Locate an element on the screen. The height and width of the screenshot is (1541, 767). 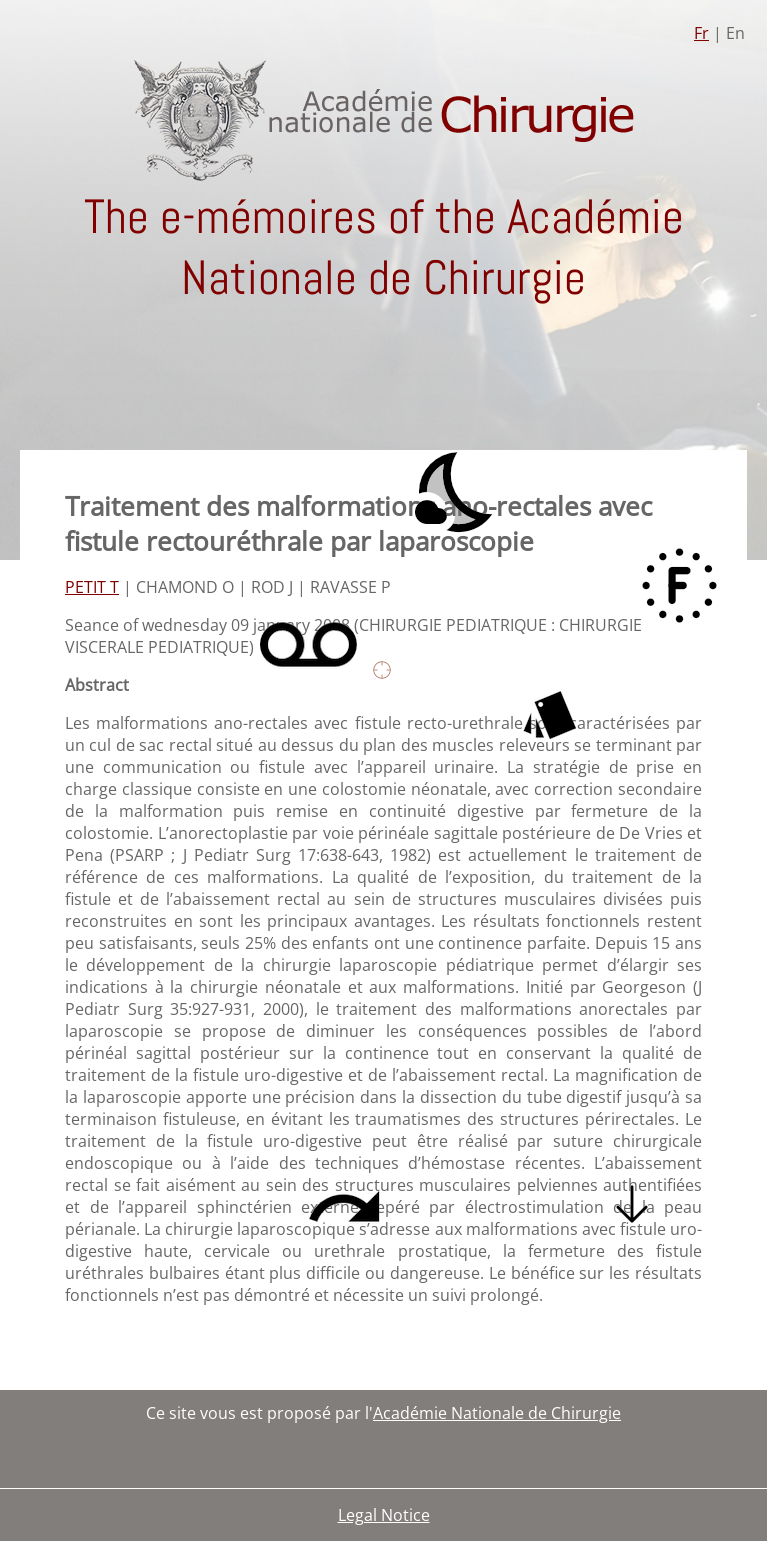
indicates a draft or pending Facebook connection is located at coordinates (679, 585).